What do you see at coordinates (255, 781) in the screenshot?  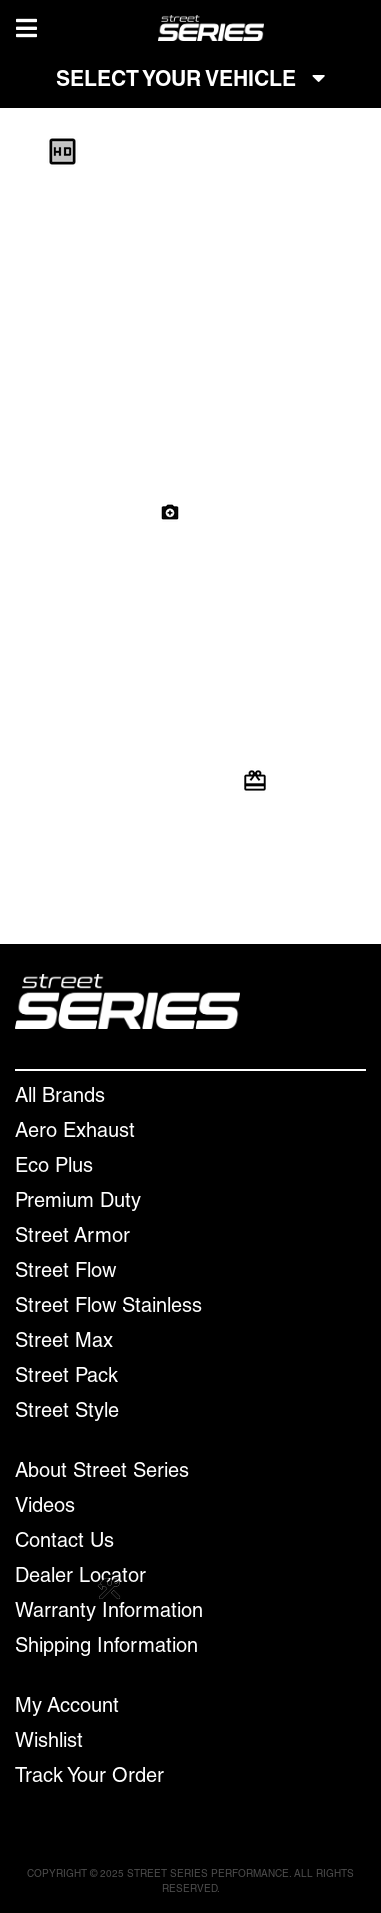 I see `redeem a gift card or voucher` at bounding box center [255, 781].